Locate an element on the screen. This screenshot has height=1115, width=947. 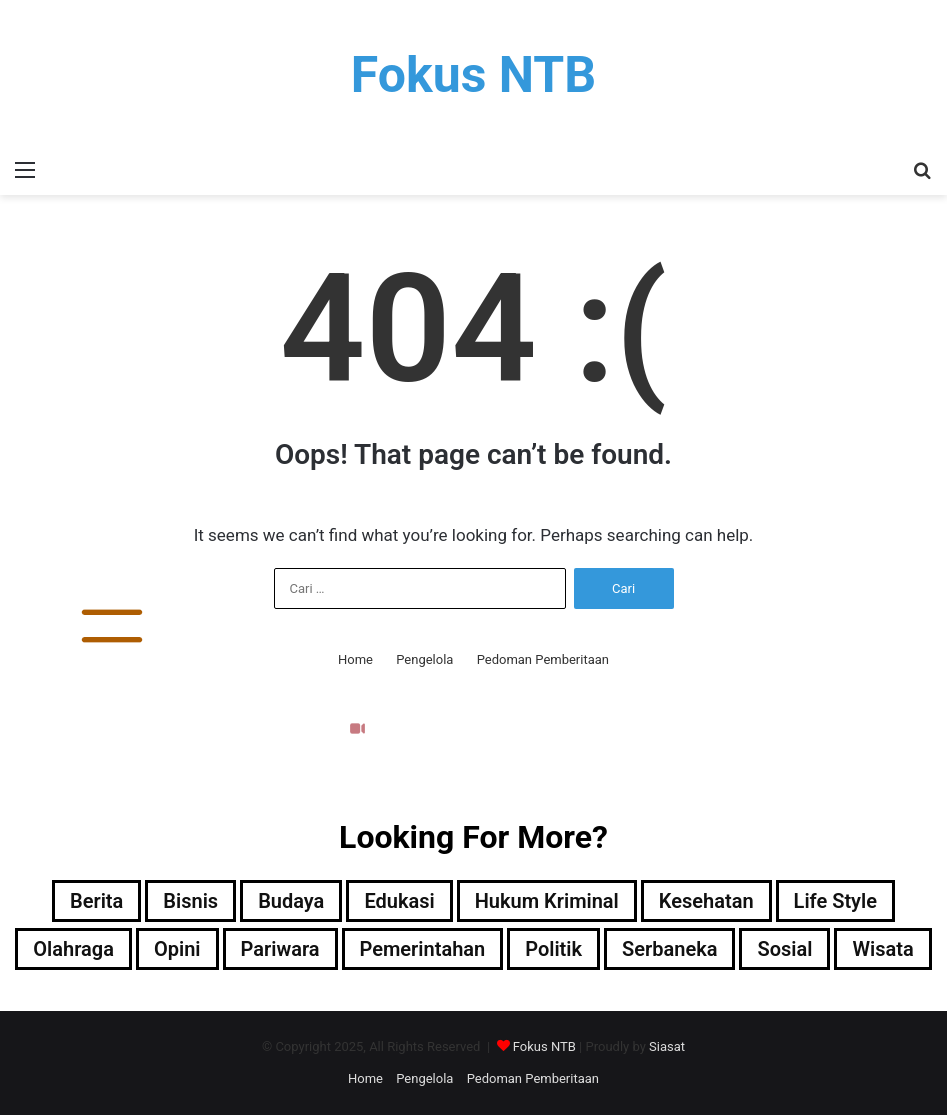
open navigation menu is located at coordinates (112, 626).